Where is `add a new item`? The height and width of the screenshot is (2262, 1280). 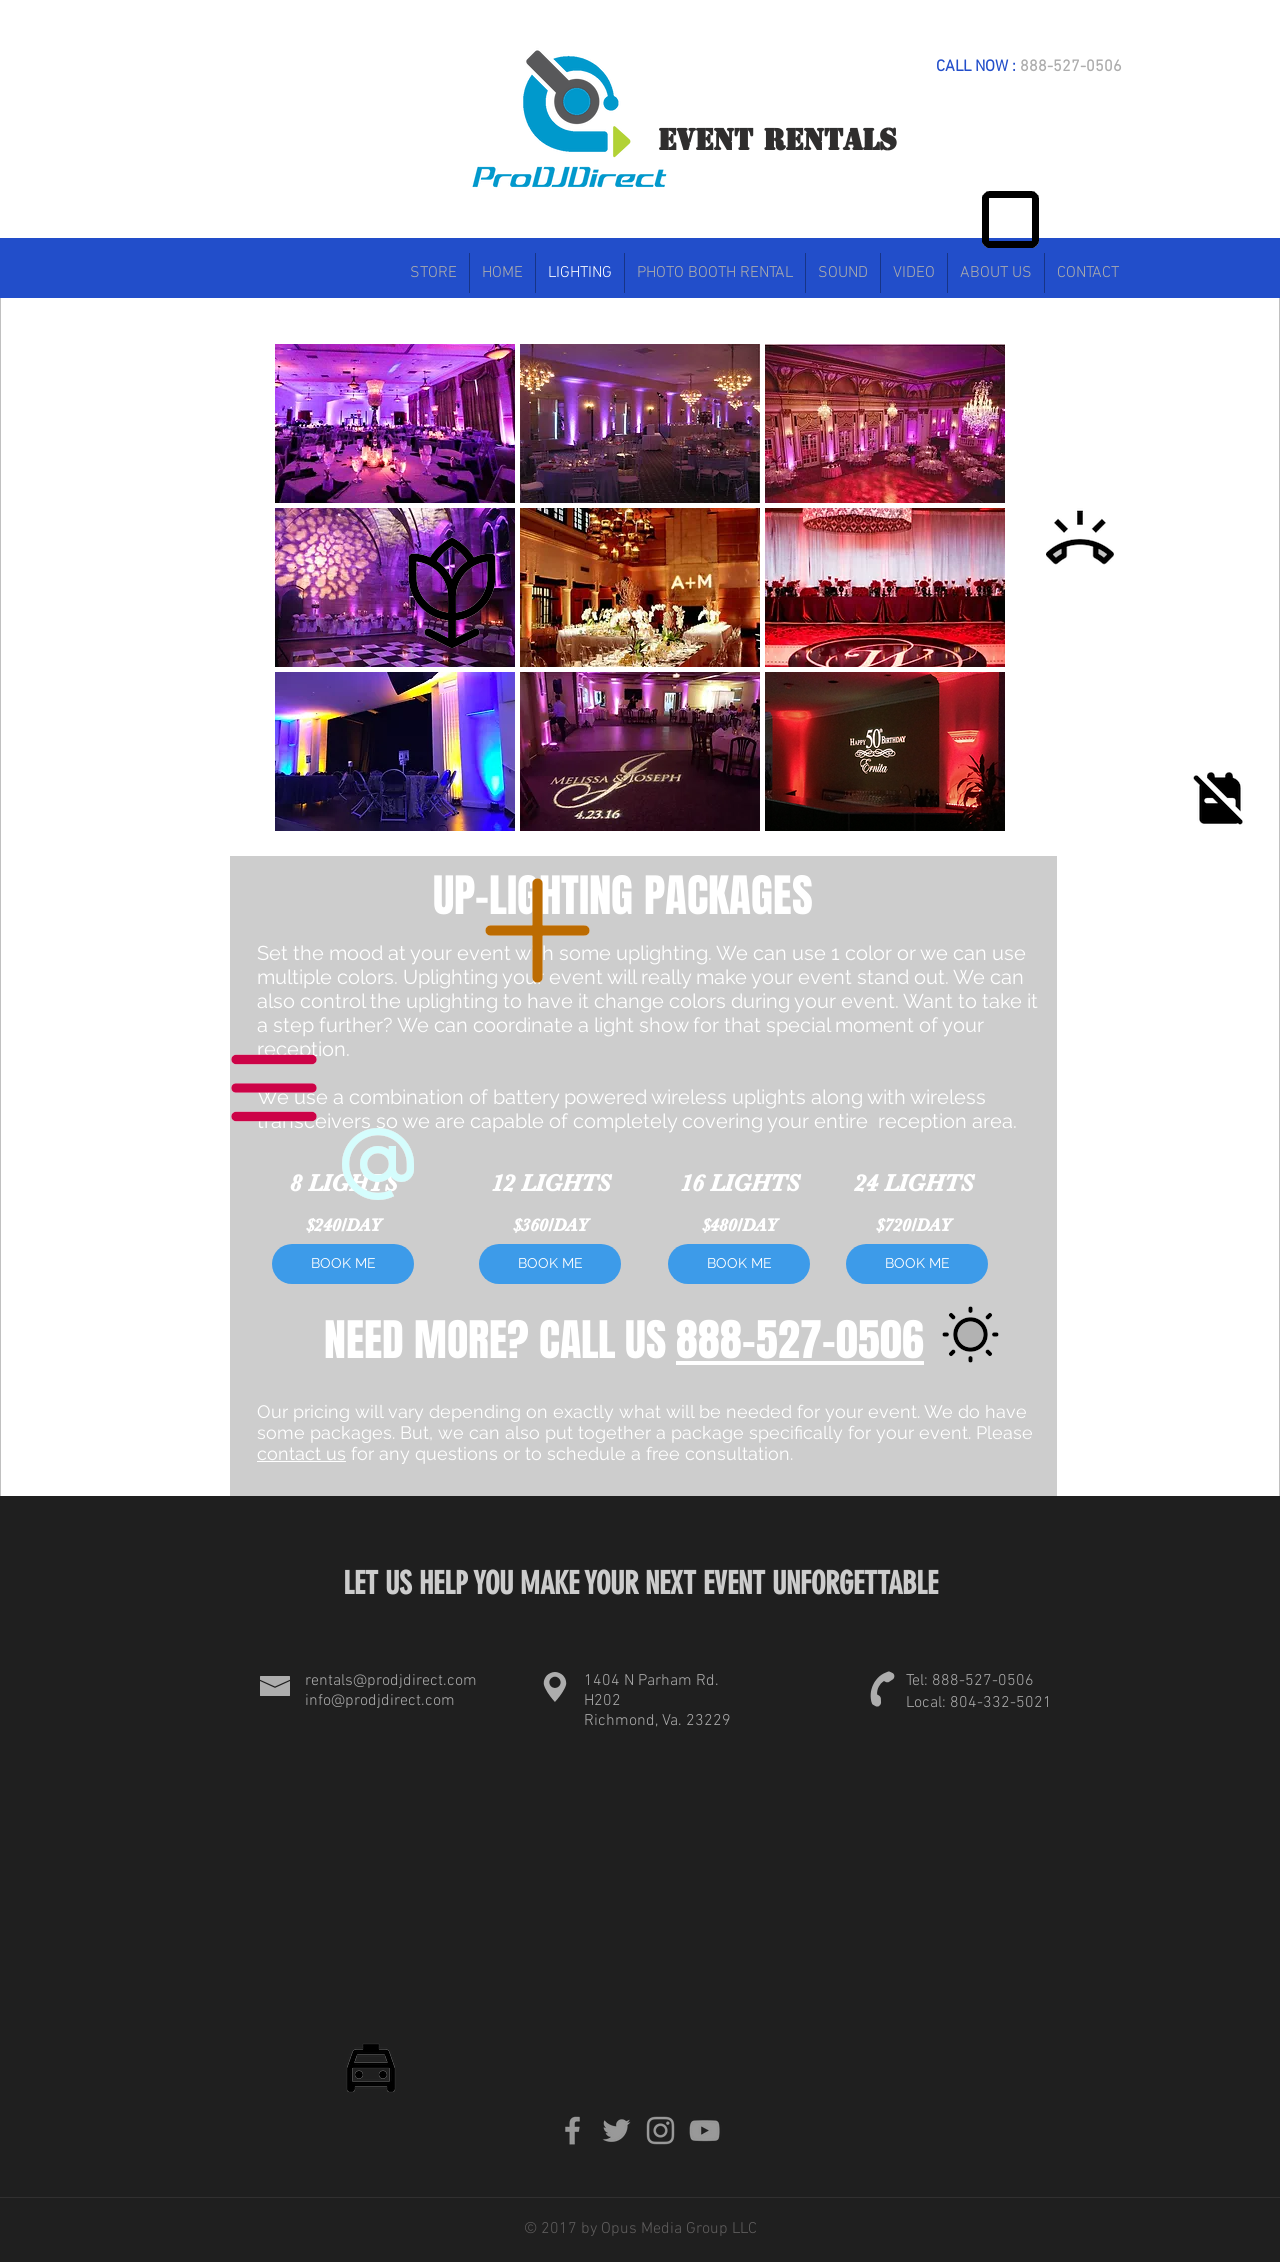
add a new item is located at coordinates (537, 930).